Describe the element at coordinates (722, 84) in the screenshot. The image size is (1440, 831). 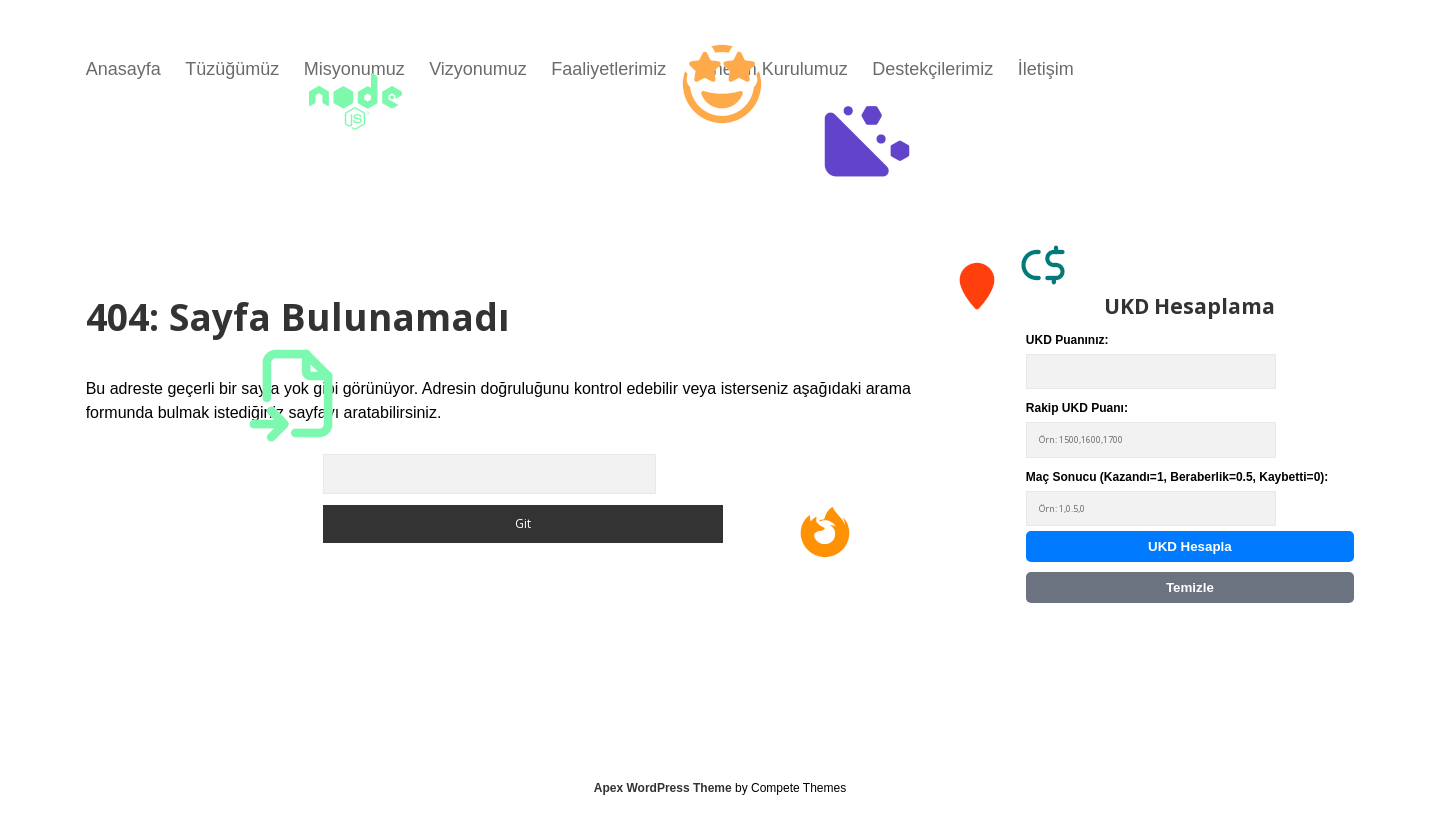
I see `rate something as amazing or five-star` at that location.